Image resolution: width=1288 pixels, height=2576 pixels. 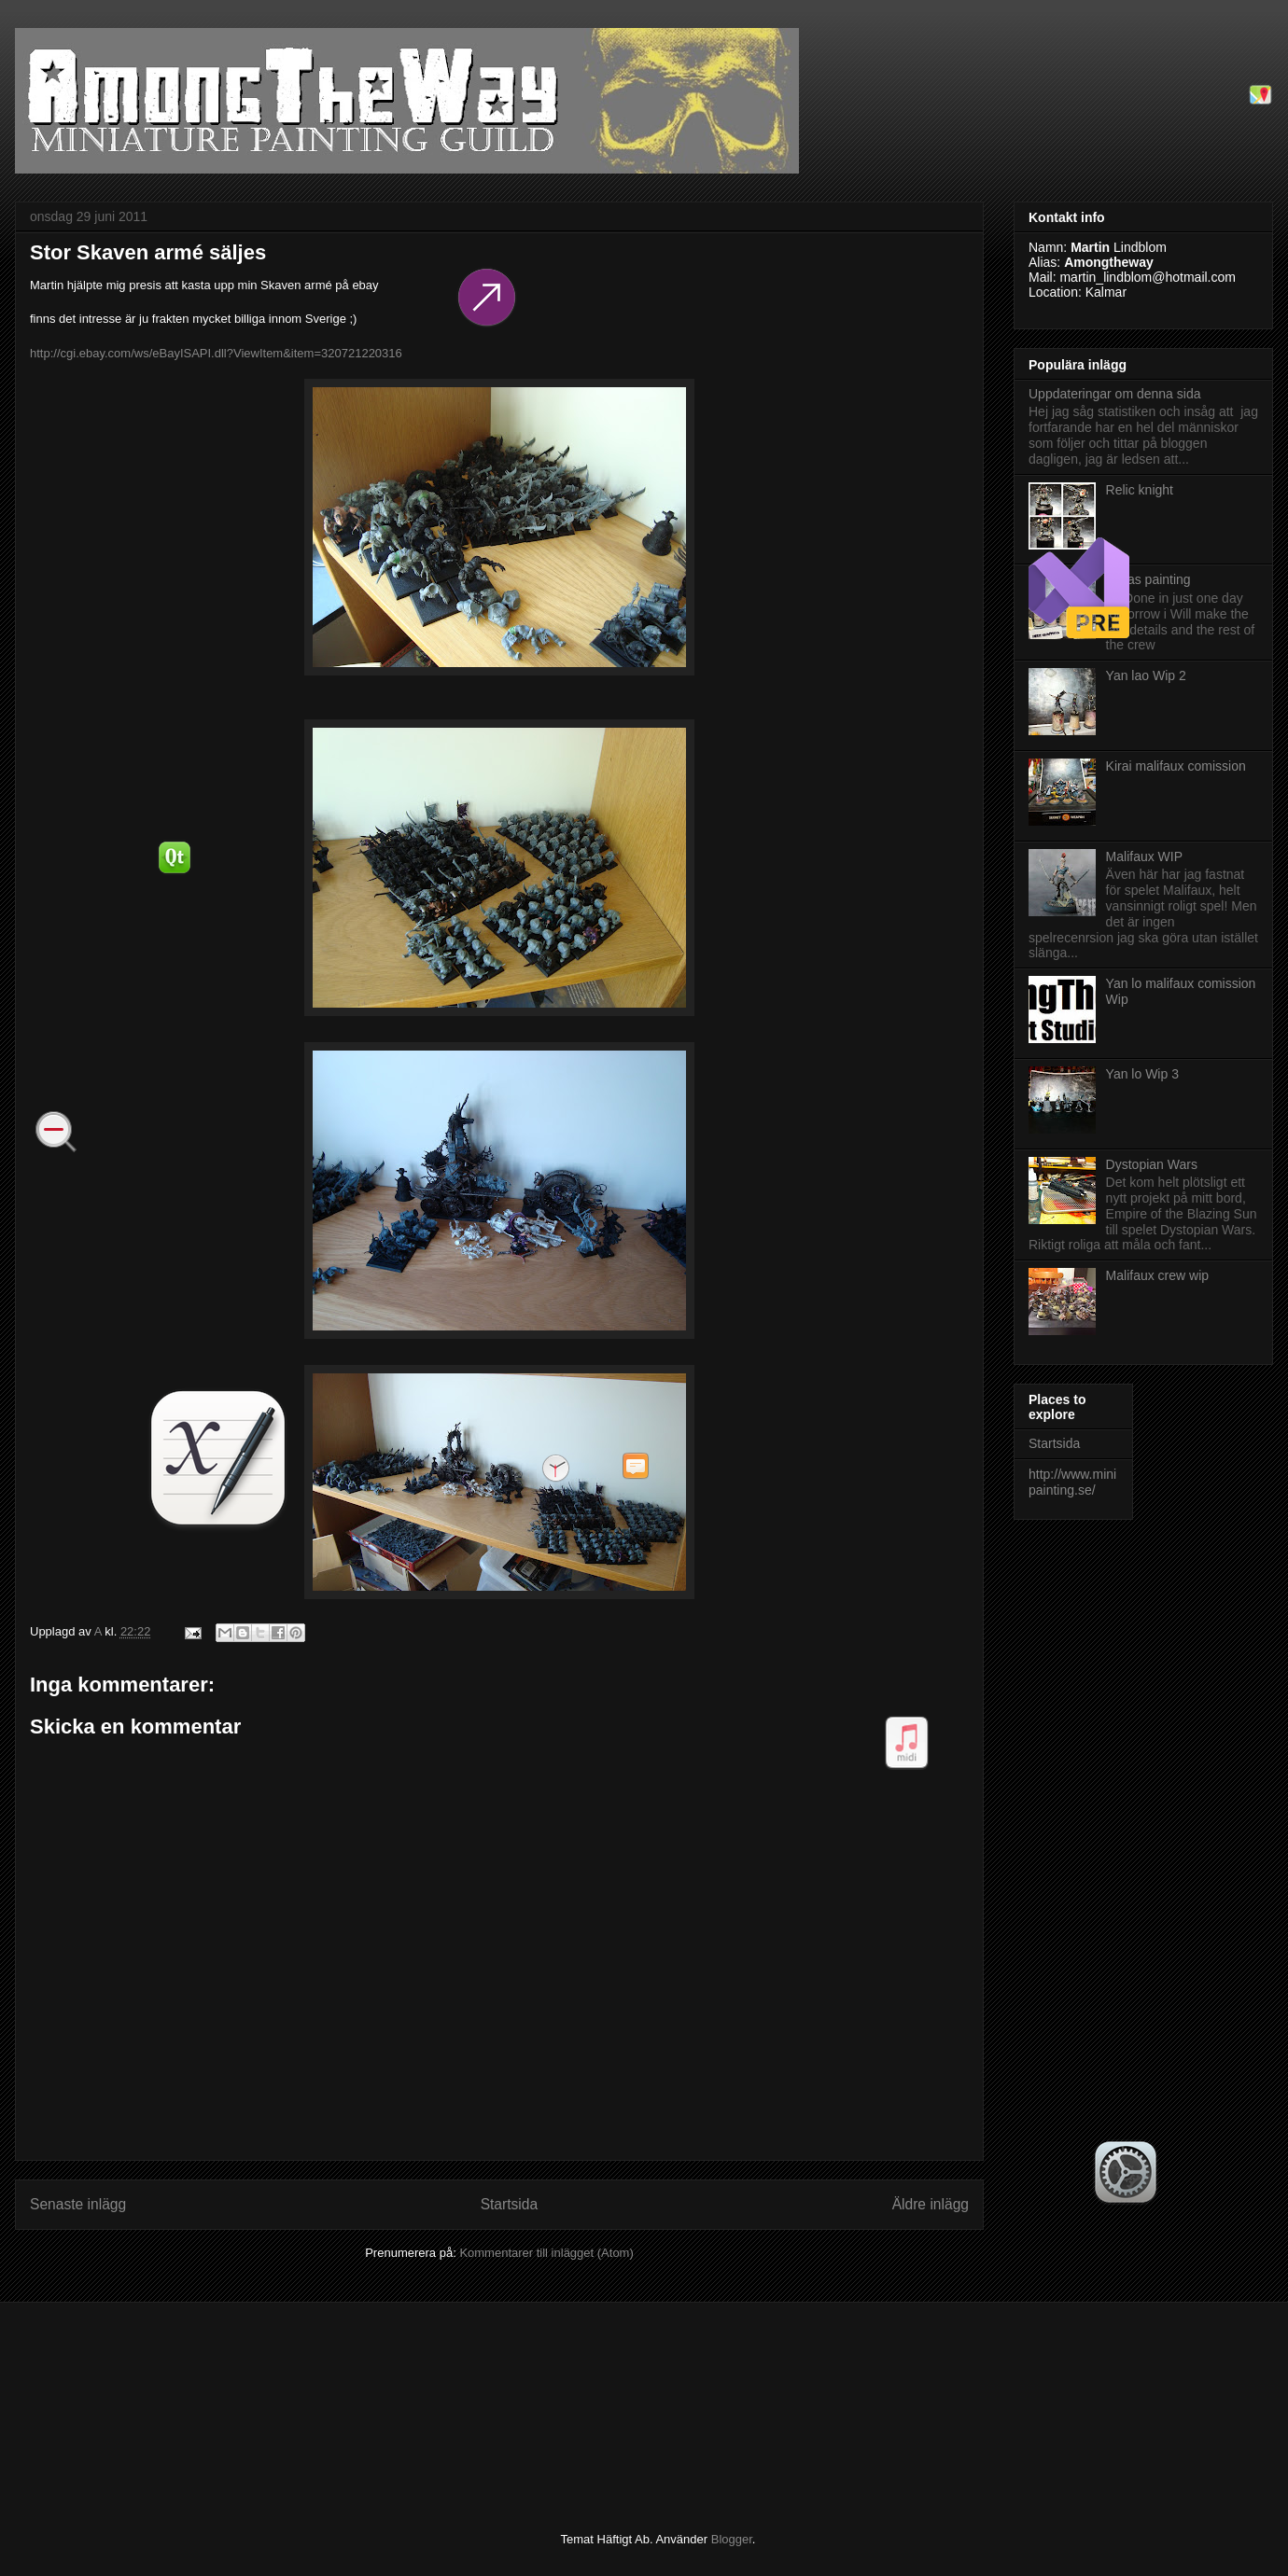 What do you see at coordinates (486, 297) in the screenshot?
I see `indicates a symbolic link or shortcut to another file` at bounding box center [486, 297].